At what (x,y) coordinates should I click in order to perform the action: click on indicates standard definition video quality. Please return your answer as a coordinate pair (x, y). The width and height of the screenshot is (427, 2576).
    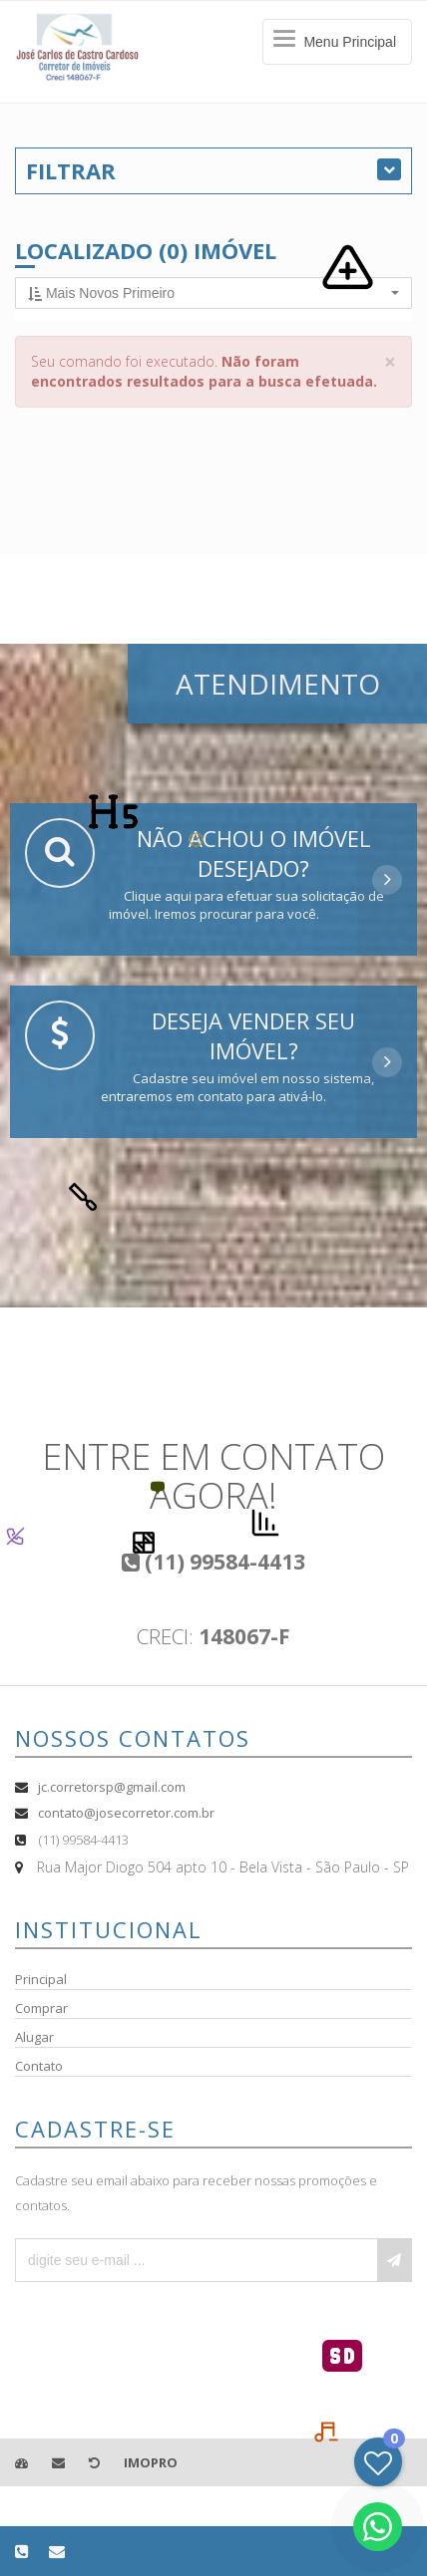
    Looking at the image, I should click on (342, 2356).